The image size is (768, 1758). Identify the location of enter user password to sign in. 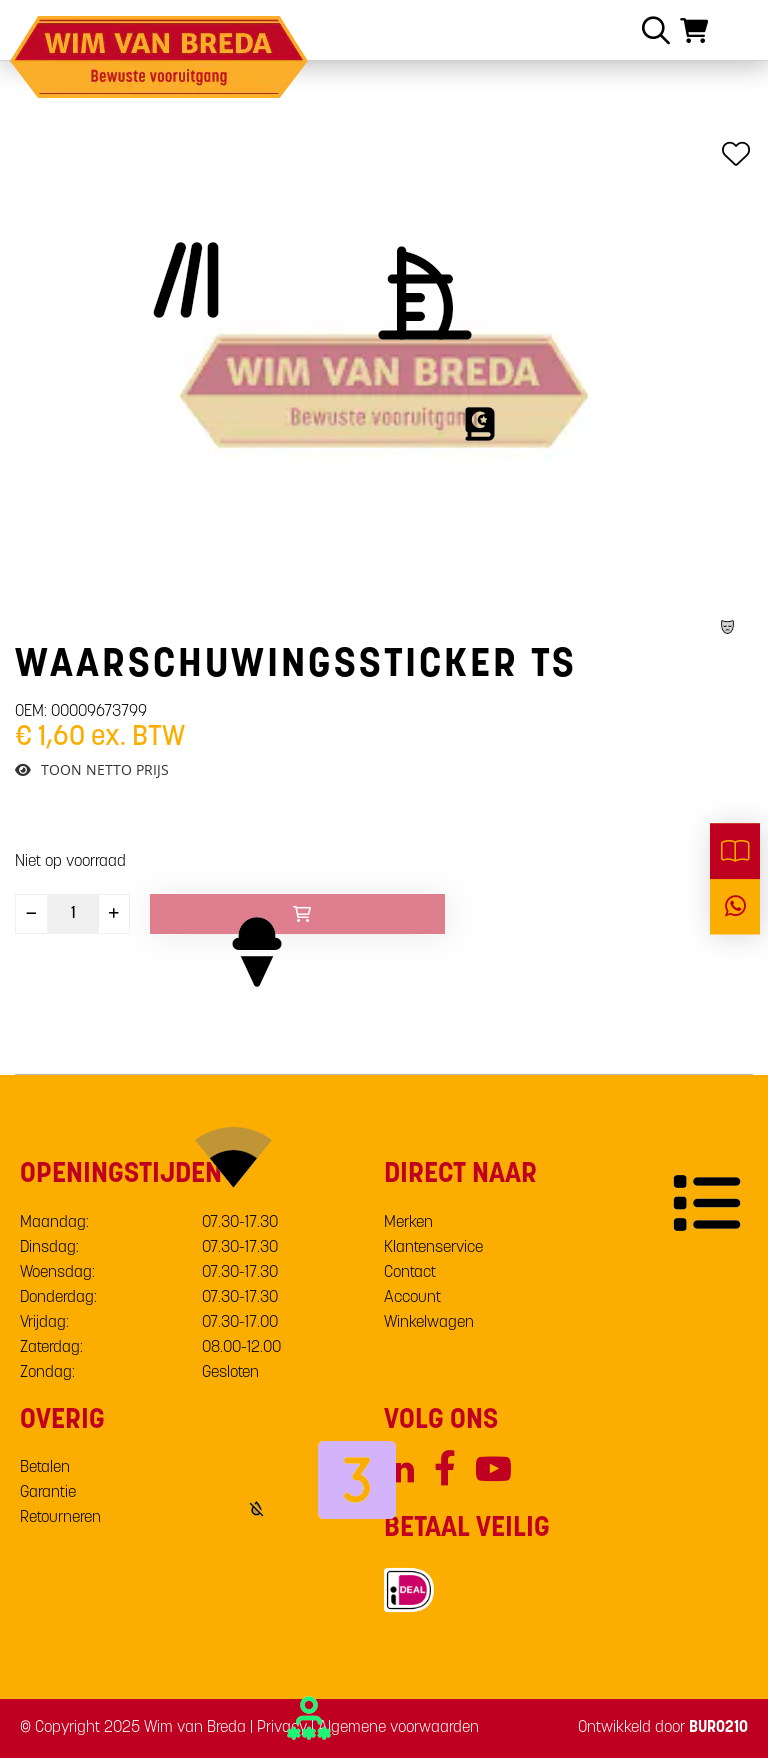
(309, 1718).